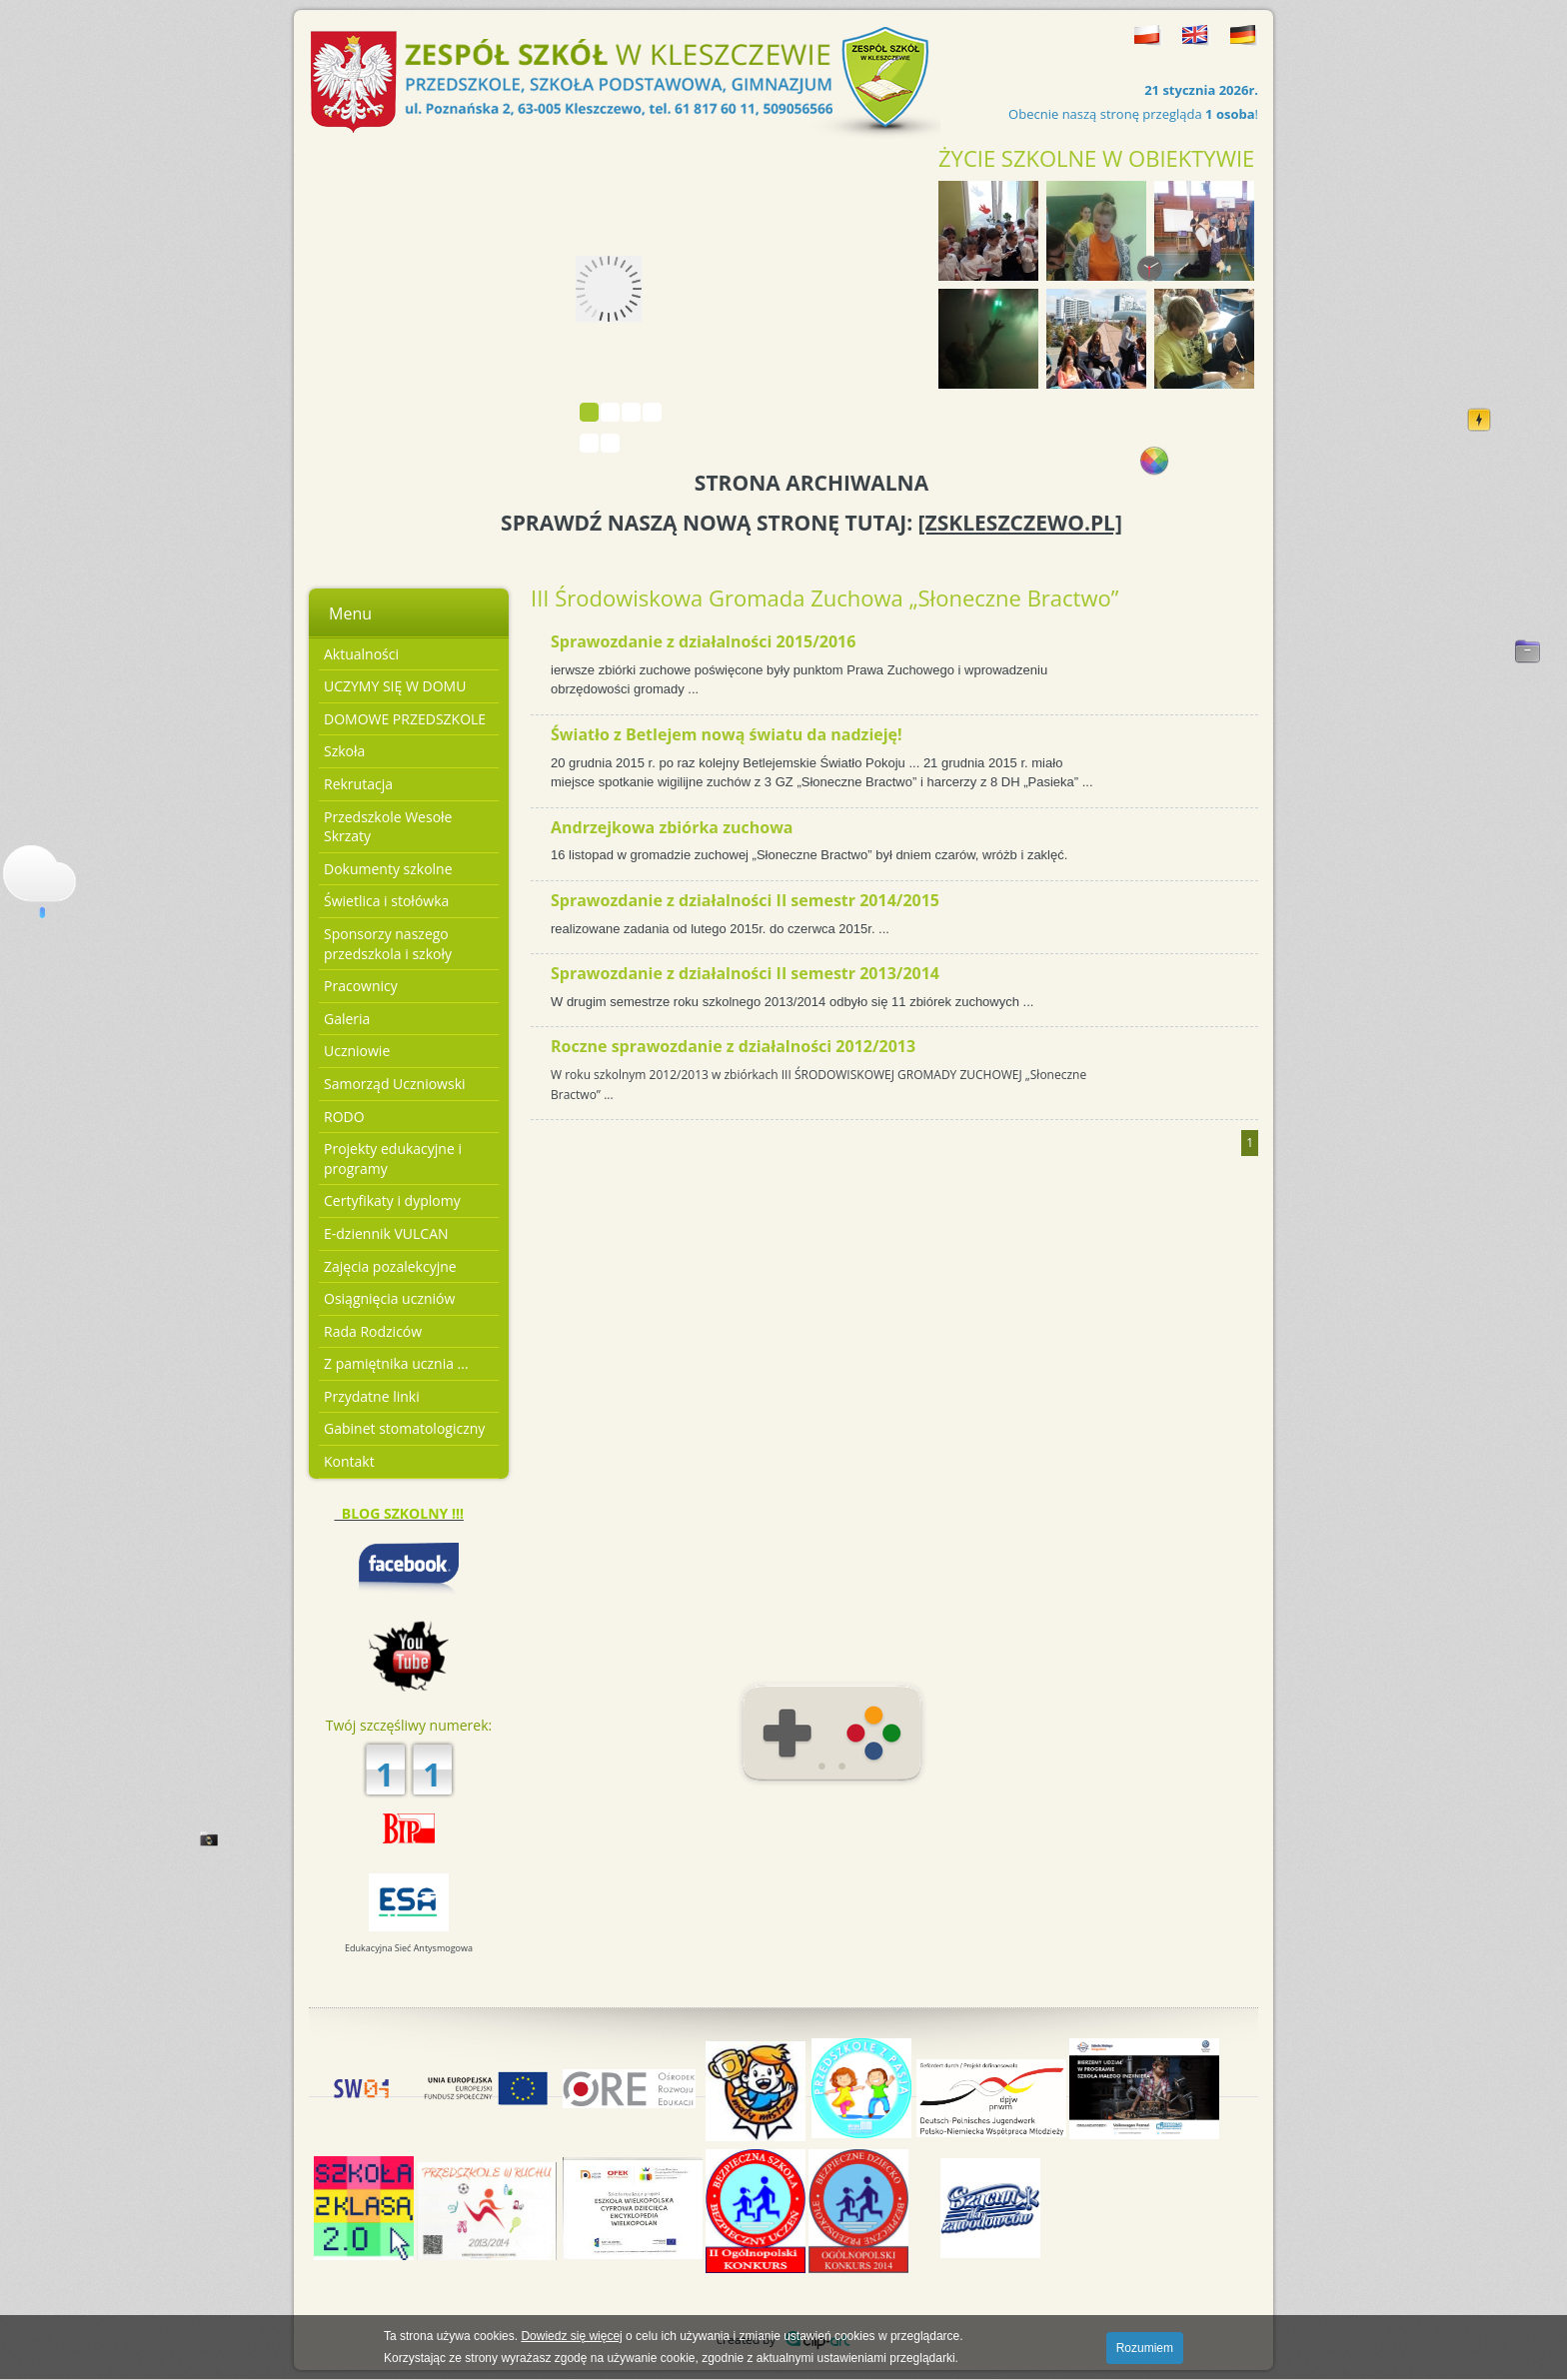 This screenshot has height=2380, width=1567. I want to click on indicates scattered showers in weather forecast, so click(39, 881).